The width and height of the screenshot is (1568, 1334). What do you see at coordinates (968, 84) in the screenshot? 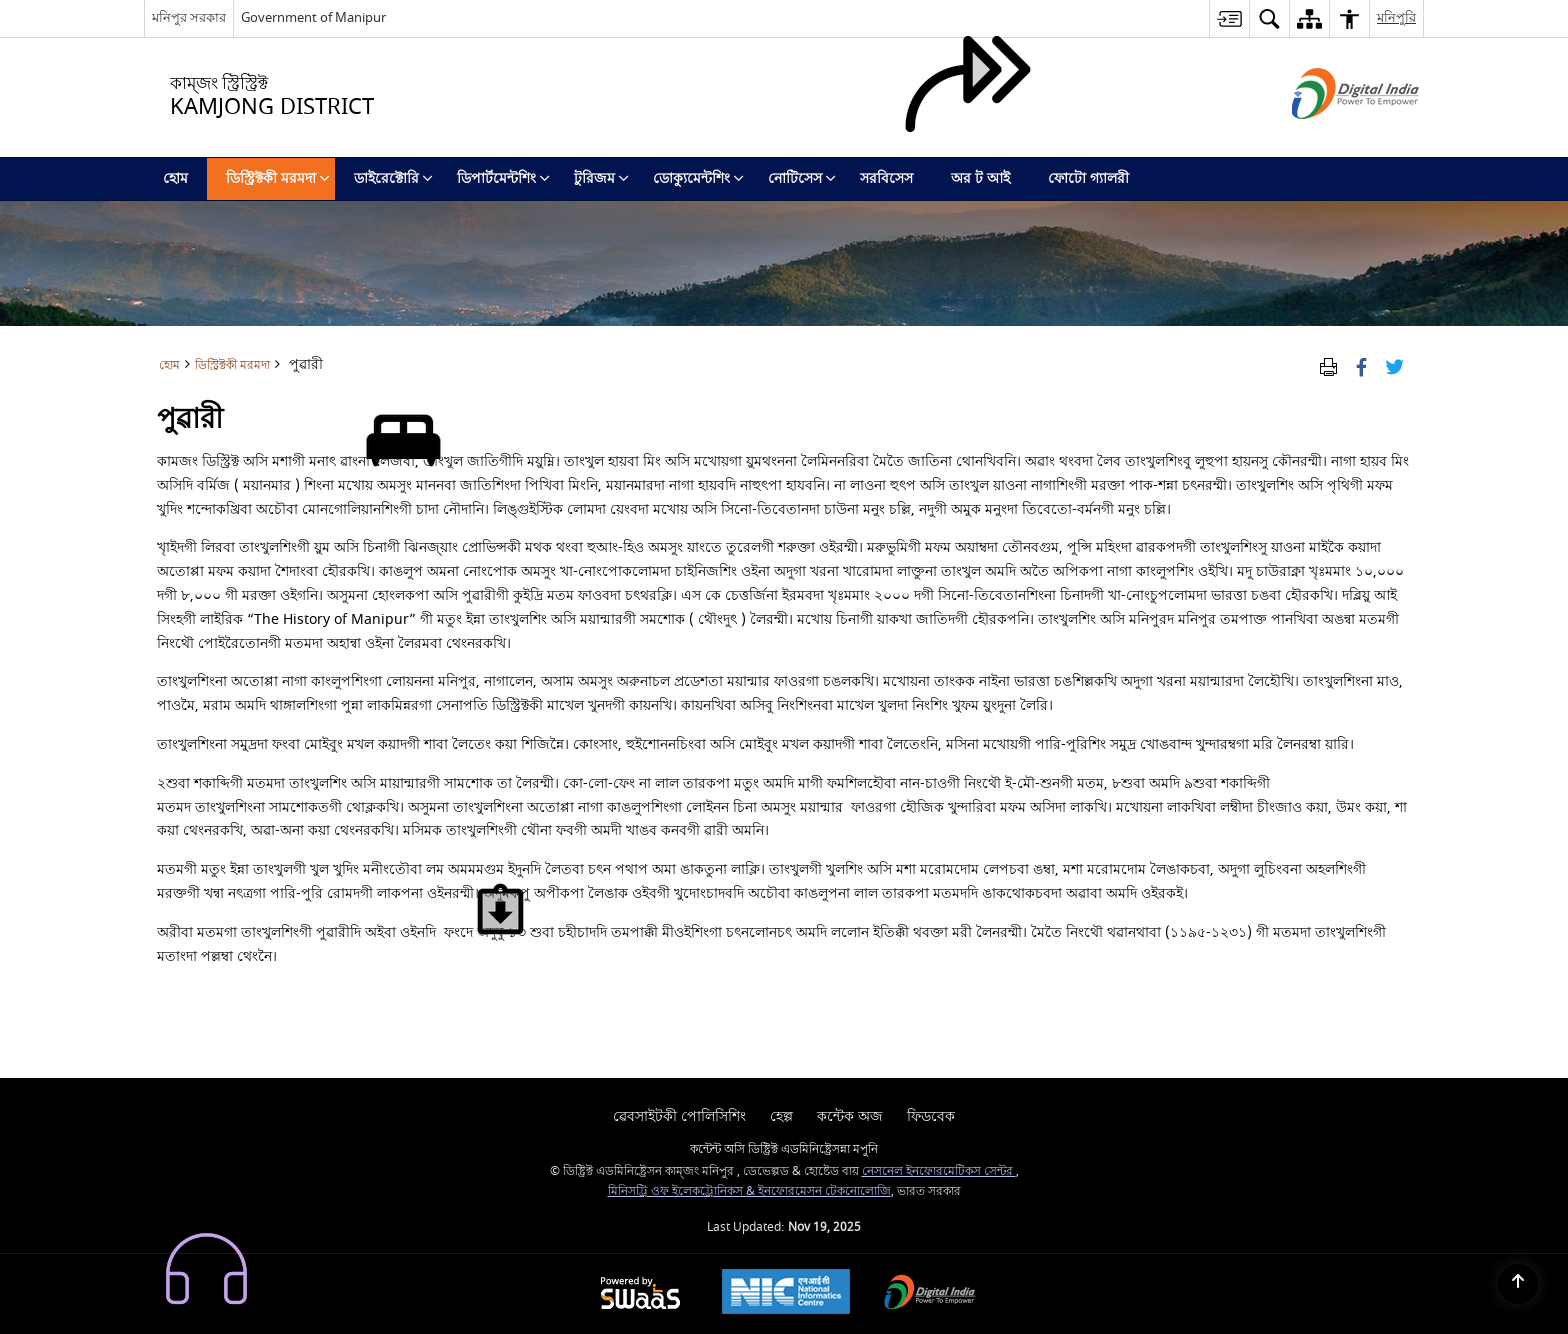
I see `forward message or content multiple times` at bounding box center [968, 84].